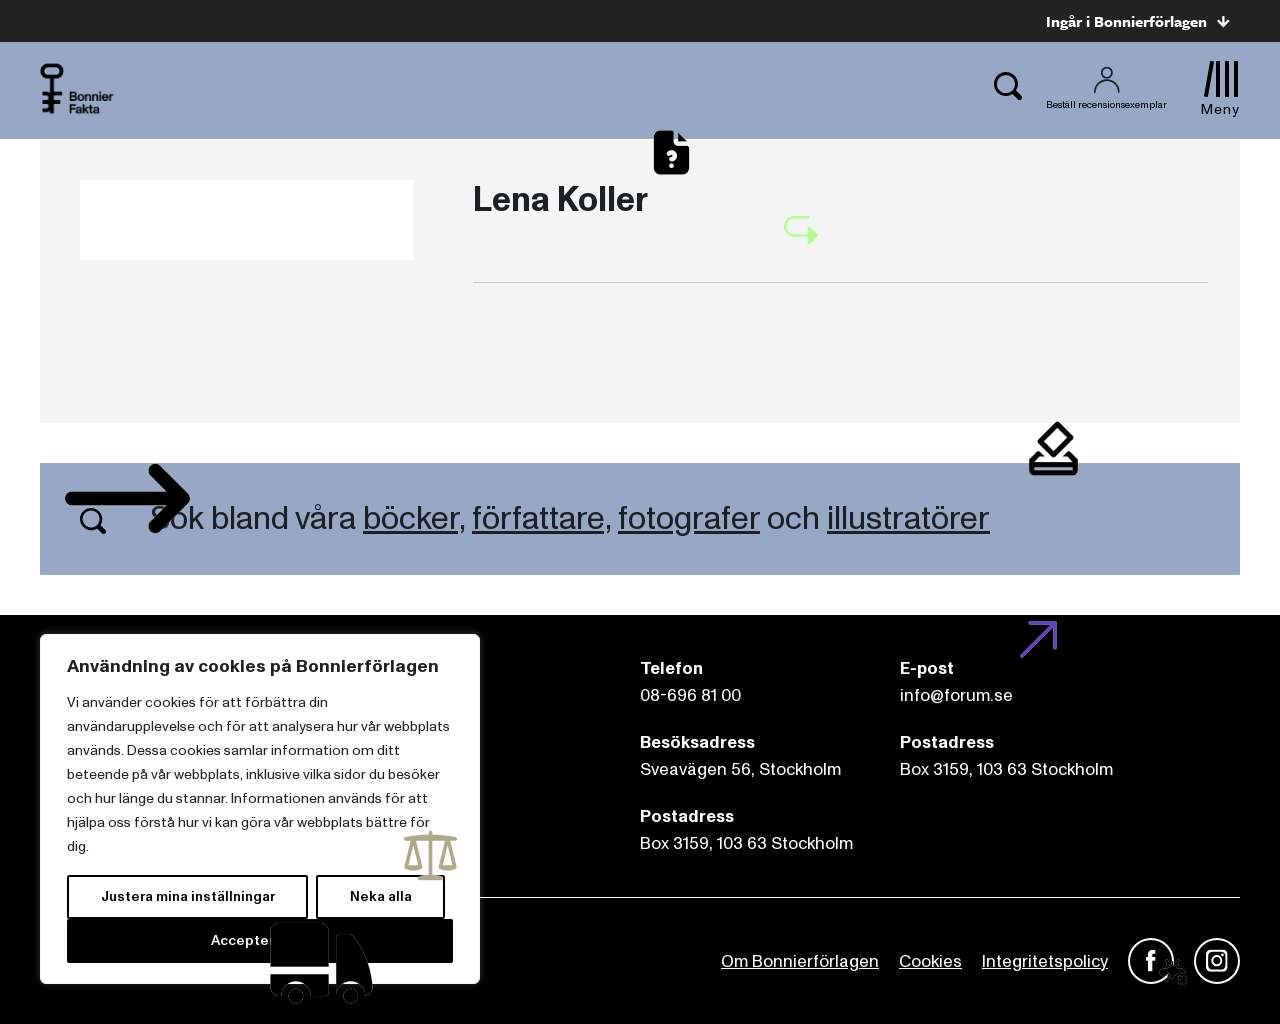 The width and height of the screenshot is (1280, 1024). I want to click on proceed to the next step, so click(127, 498).